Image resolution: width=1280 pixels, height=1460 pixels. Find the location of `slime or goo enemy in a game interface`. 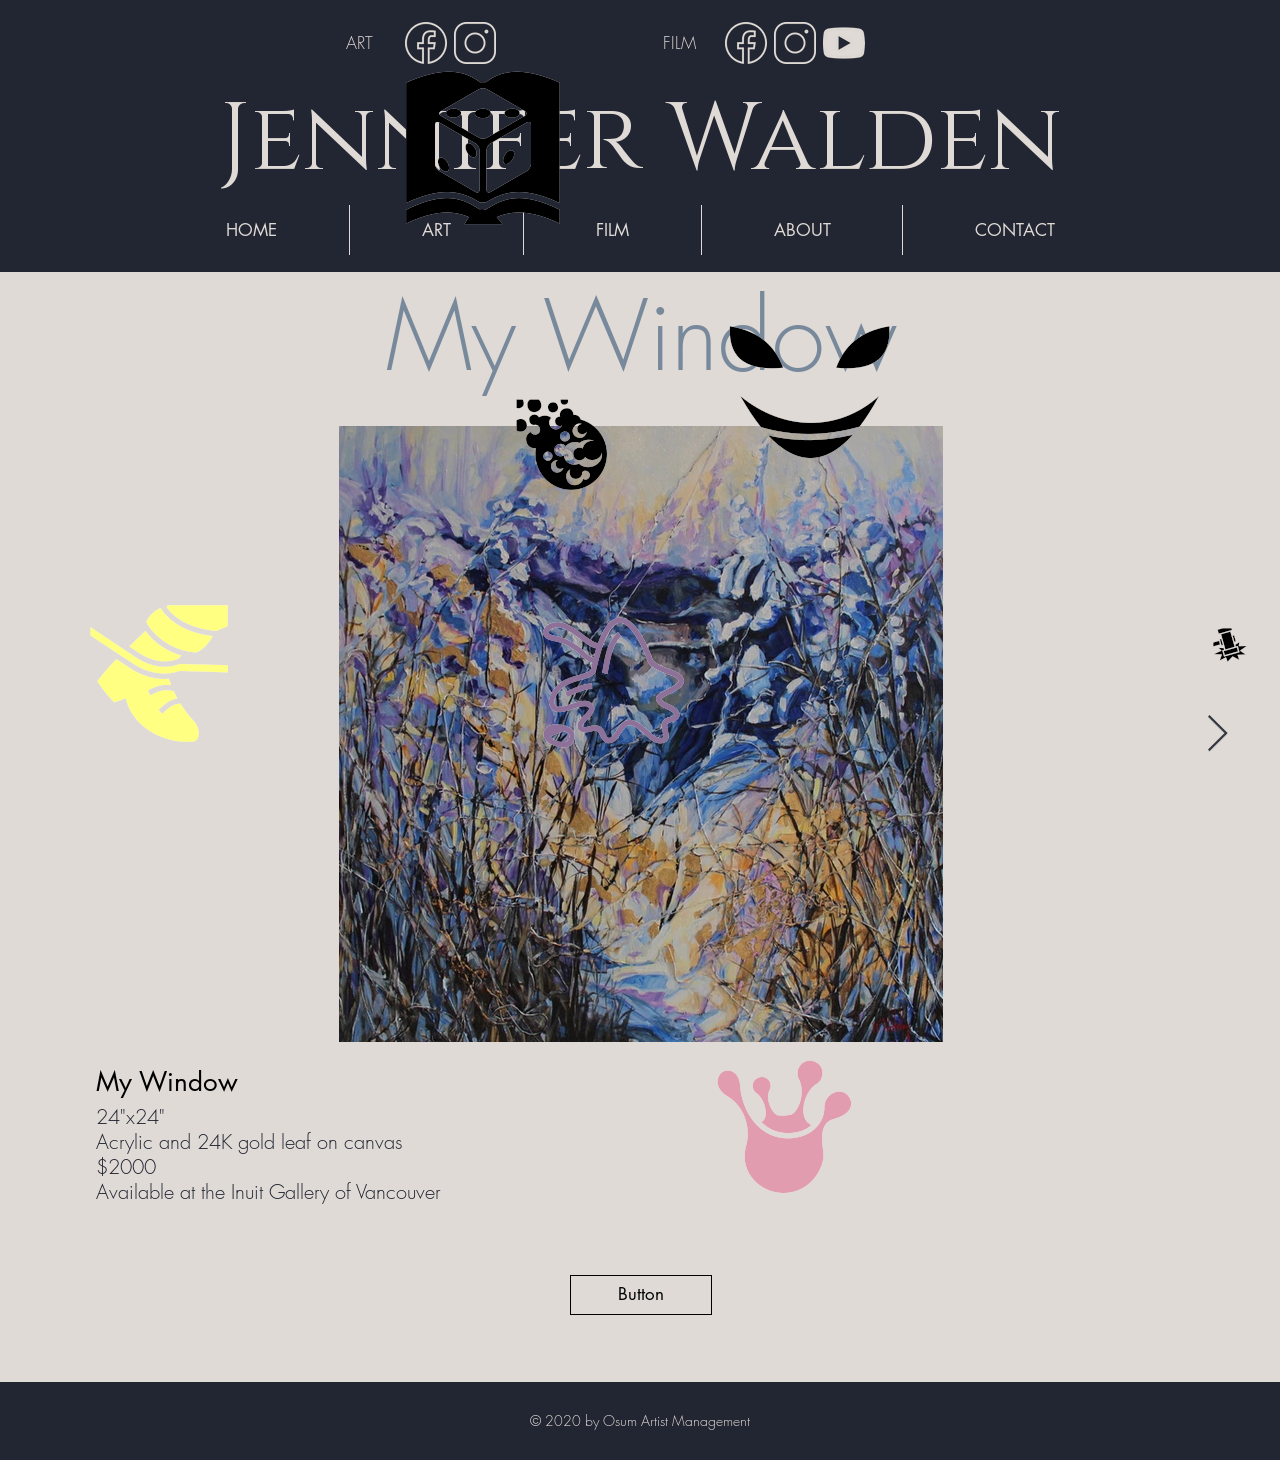

slime or goo enemy in a game interface is located at coordinates (613, 682).